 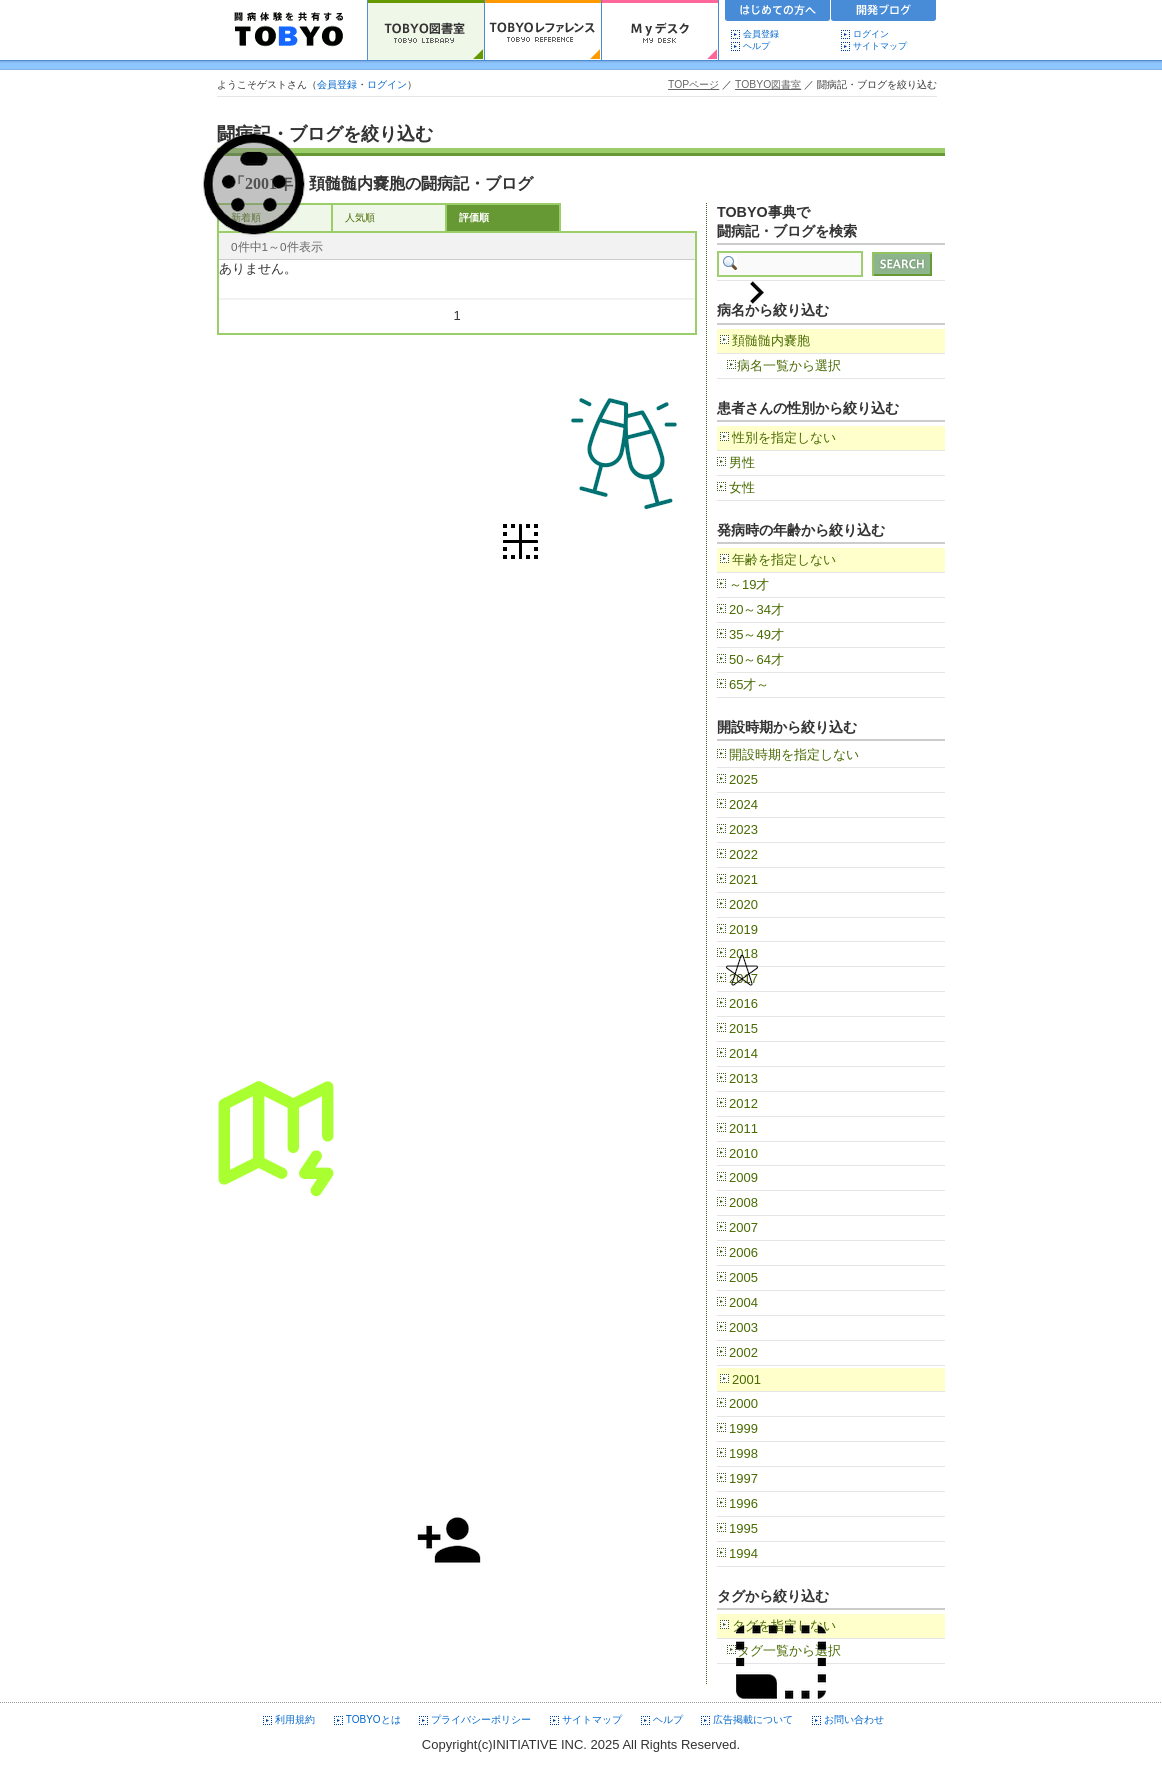 I want to click on resize image to smaller dimensions, so click(x=781, y=1662).